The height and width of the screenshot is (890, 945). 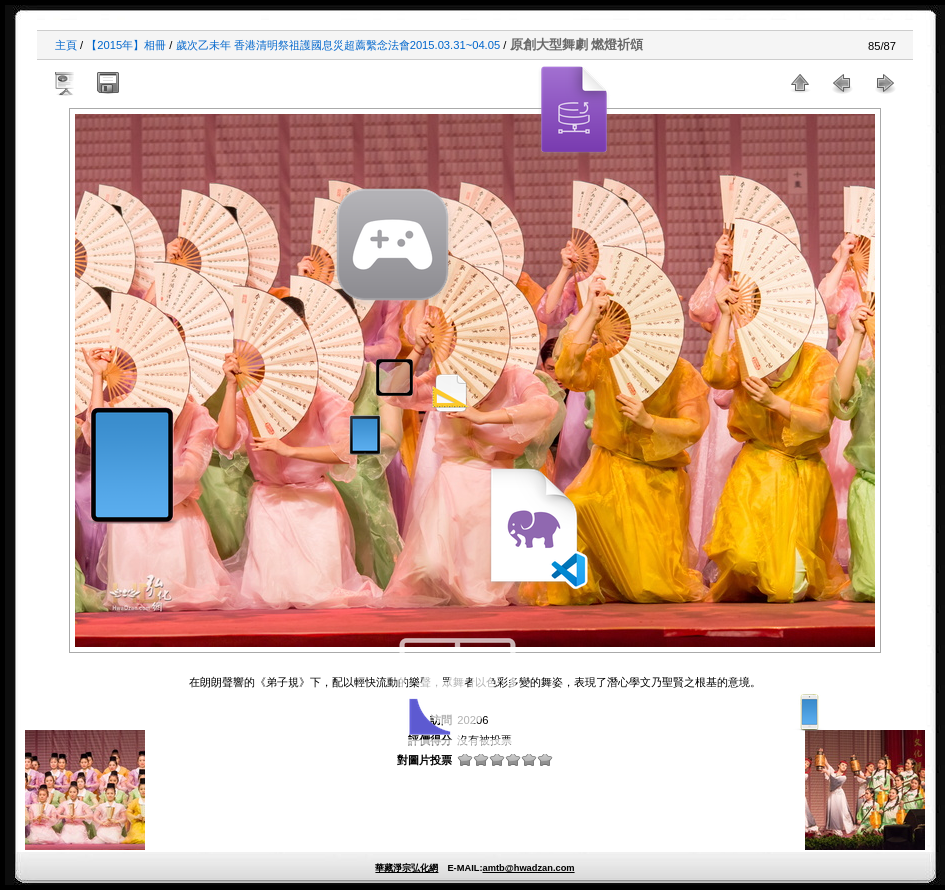 I want to click on configure page layout settings, so click(x=451, y=393).